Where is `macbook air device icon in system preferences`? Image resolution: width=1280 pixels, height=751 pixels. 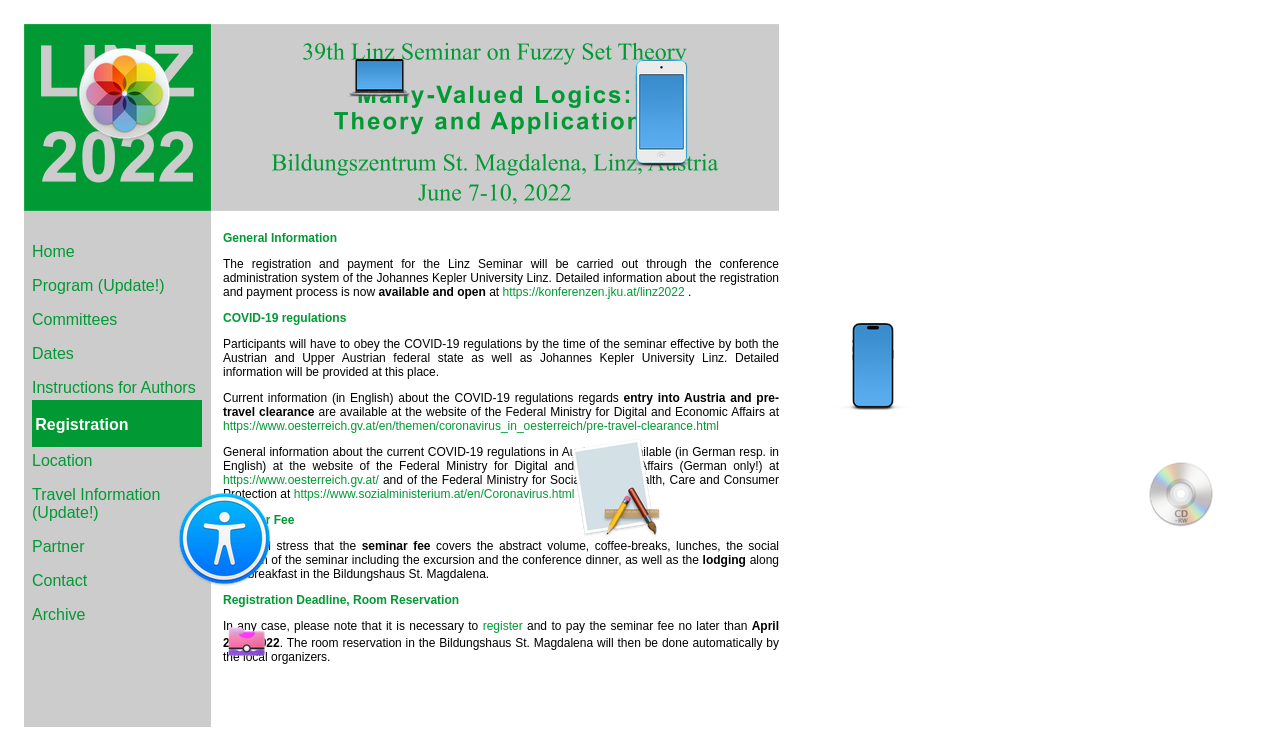 macbook air device icon in system preferences is located at coordinates (379, 72).